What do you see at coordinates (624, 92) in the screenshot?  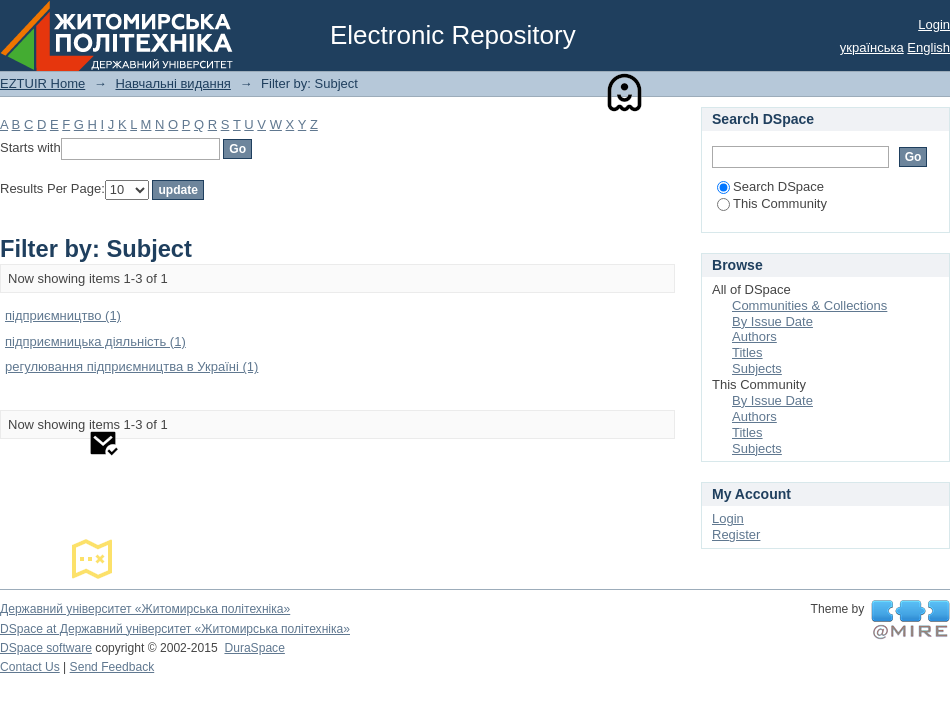 I see `fun ghost avatar or profile icon` at bounding box center [624, 92].